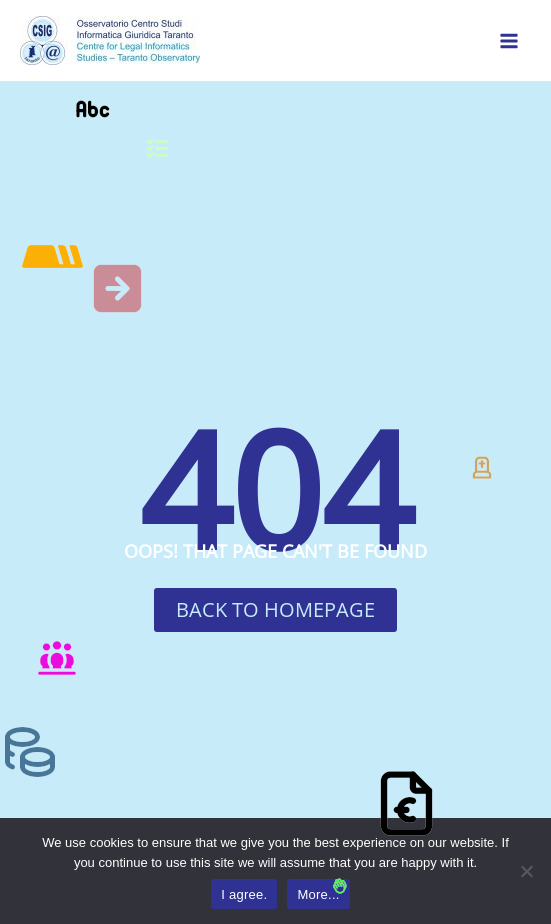  I want to click on proceed to next step, so click(117, 288).